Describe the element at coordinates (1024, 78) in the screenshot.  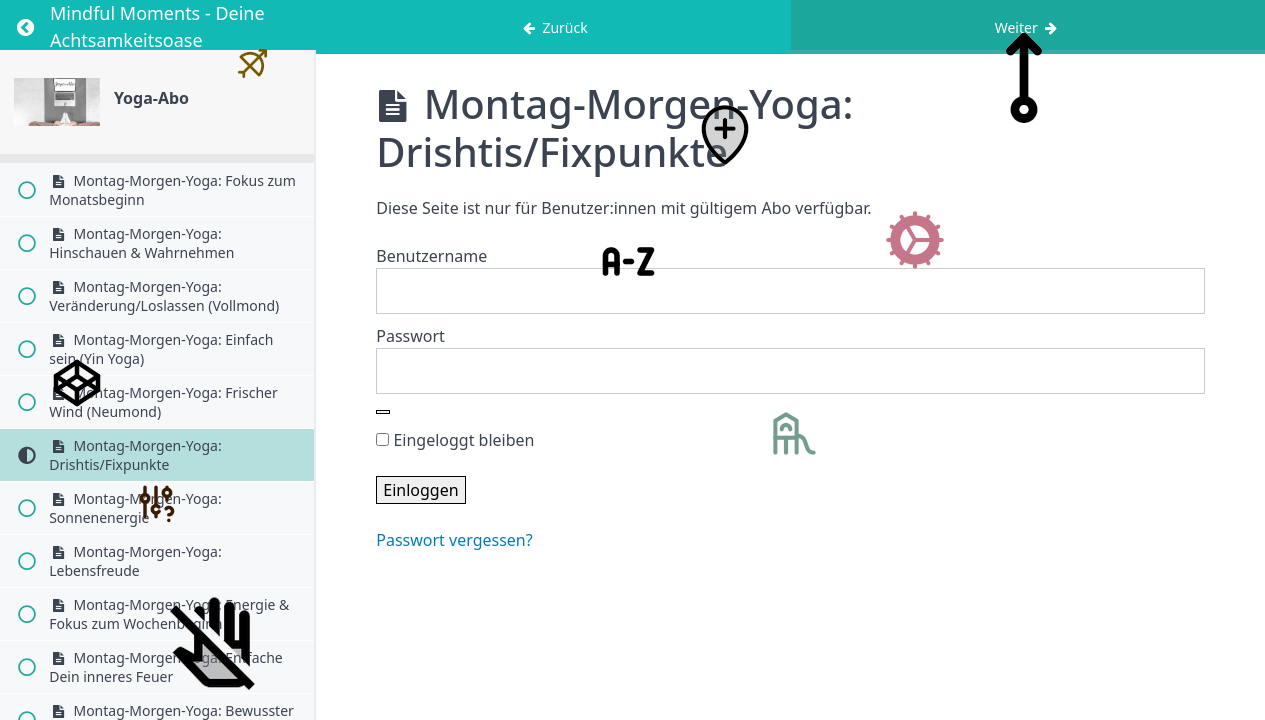
I see `scroll to top of page` at that location.